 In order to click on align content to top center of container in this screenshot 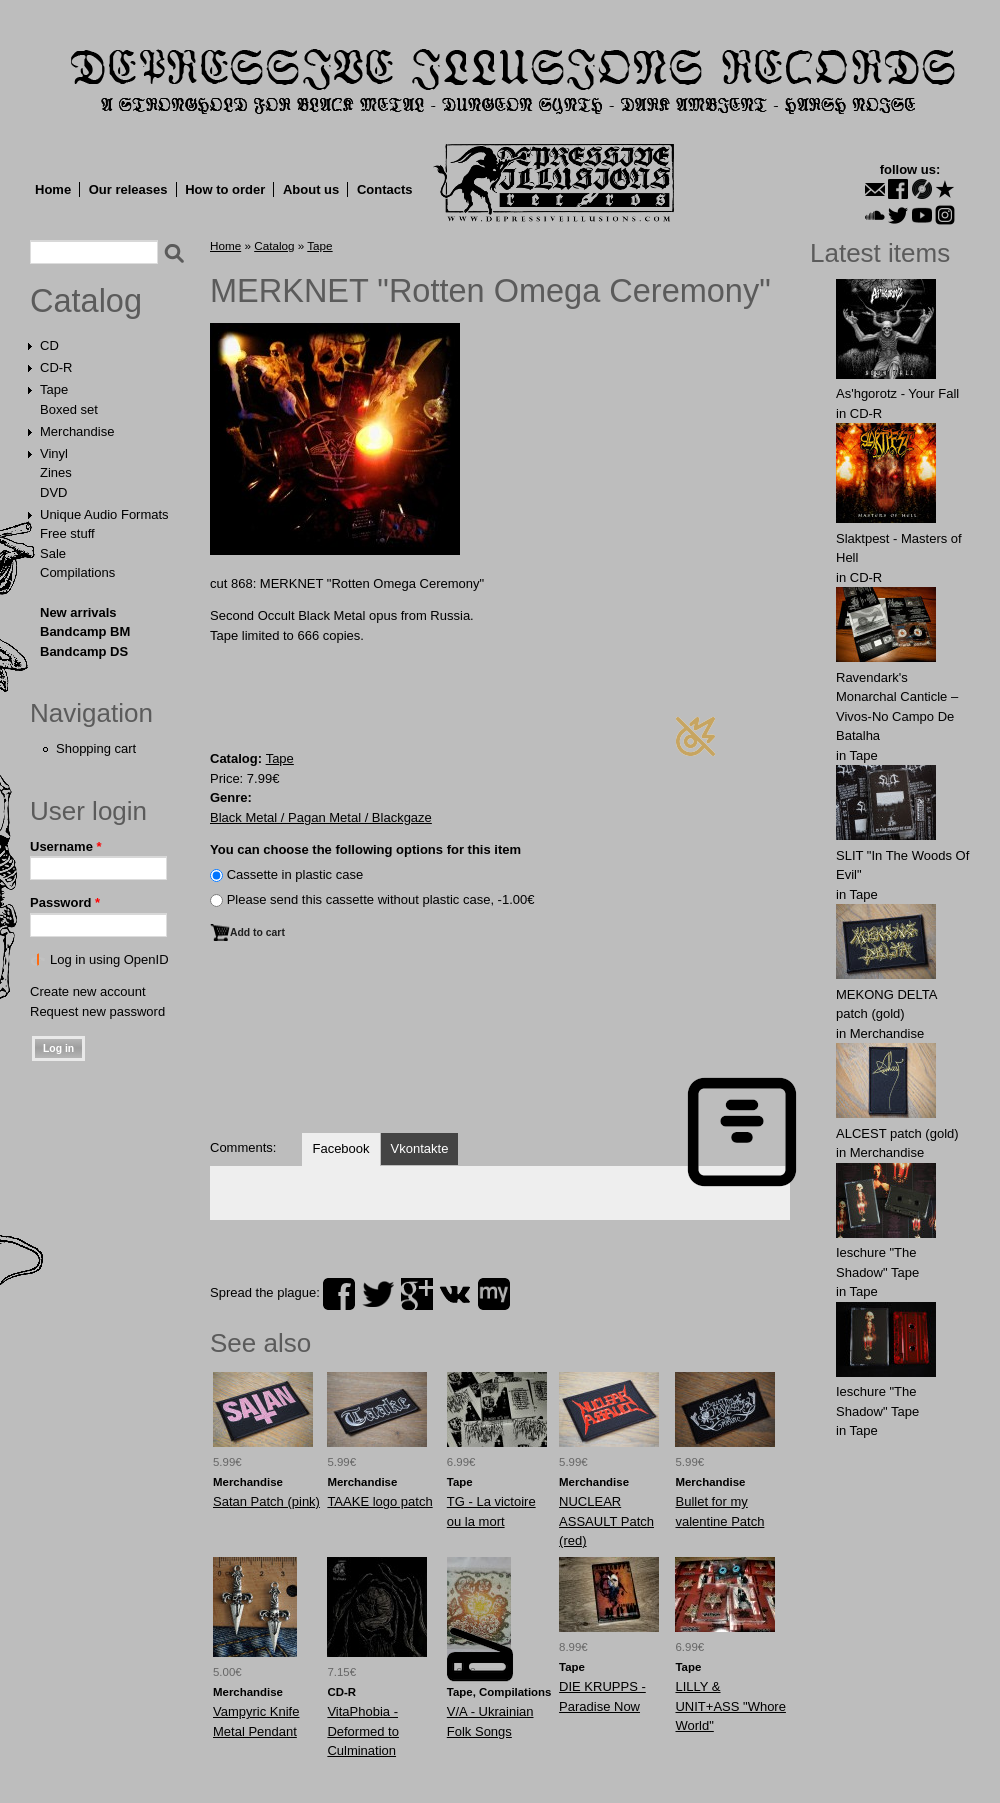, I will do `click(742, 1132)`.